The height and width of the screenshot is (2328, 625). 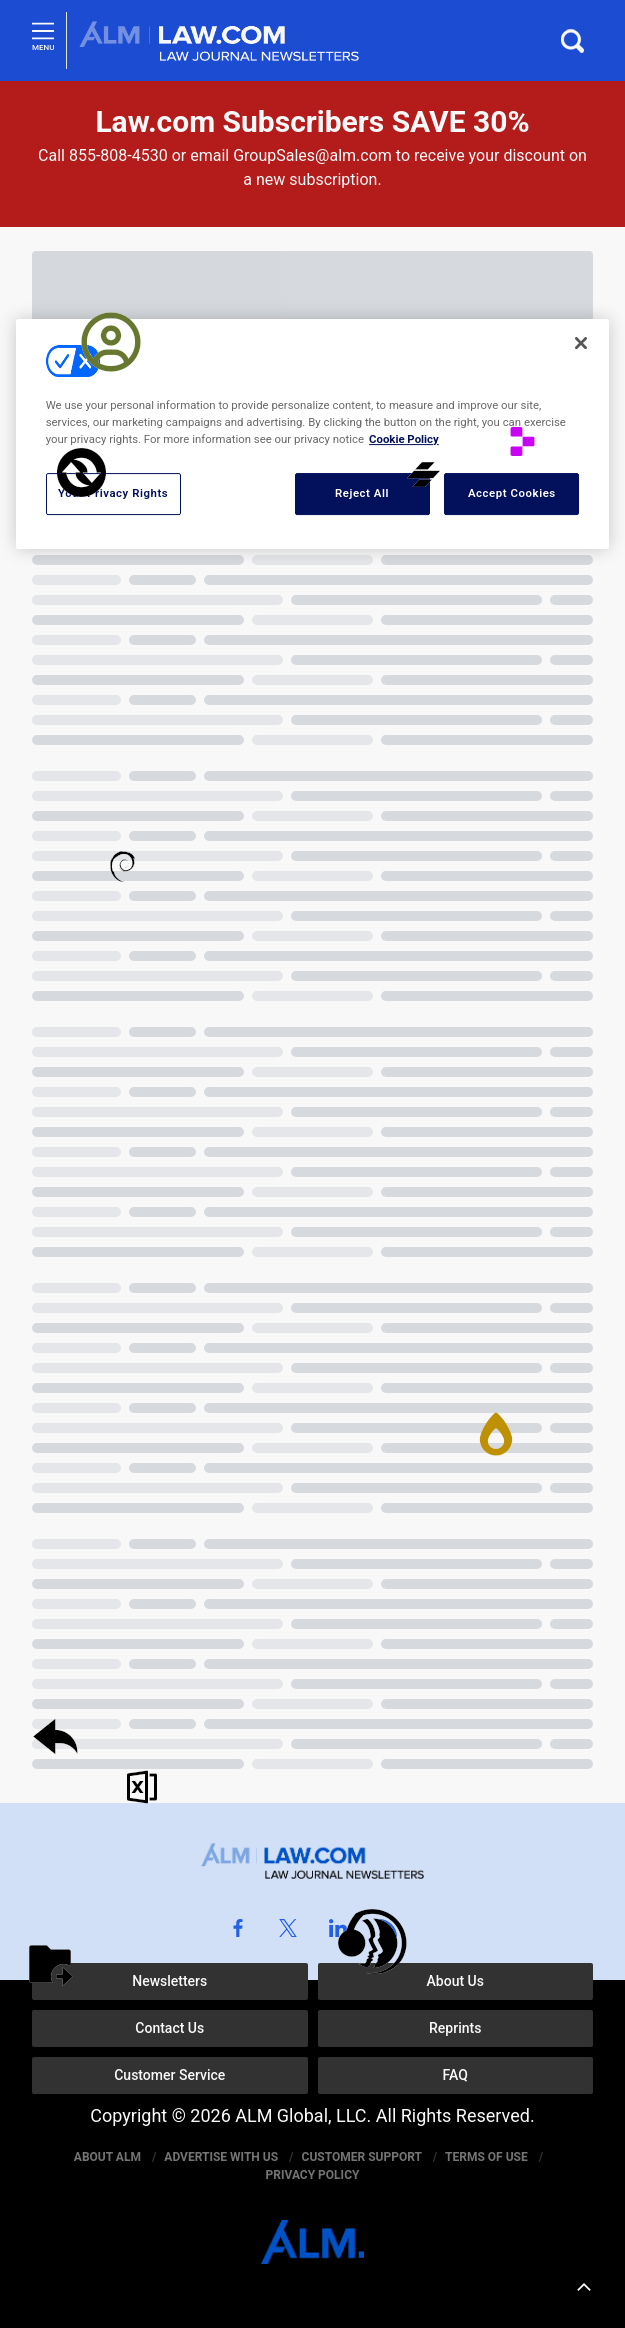 What do you see at coordinates (81, 472) in the screenshot?
I see `open Convertio file conversion service` at bounding box center [81, 472].